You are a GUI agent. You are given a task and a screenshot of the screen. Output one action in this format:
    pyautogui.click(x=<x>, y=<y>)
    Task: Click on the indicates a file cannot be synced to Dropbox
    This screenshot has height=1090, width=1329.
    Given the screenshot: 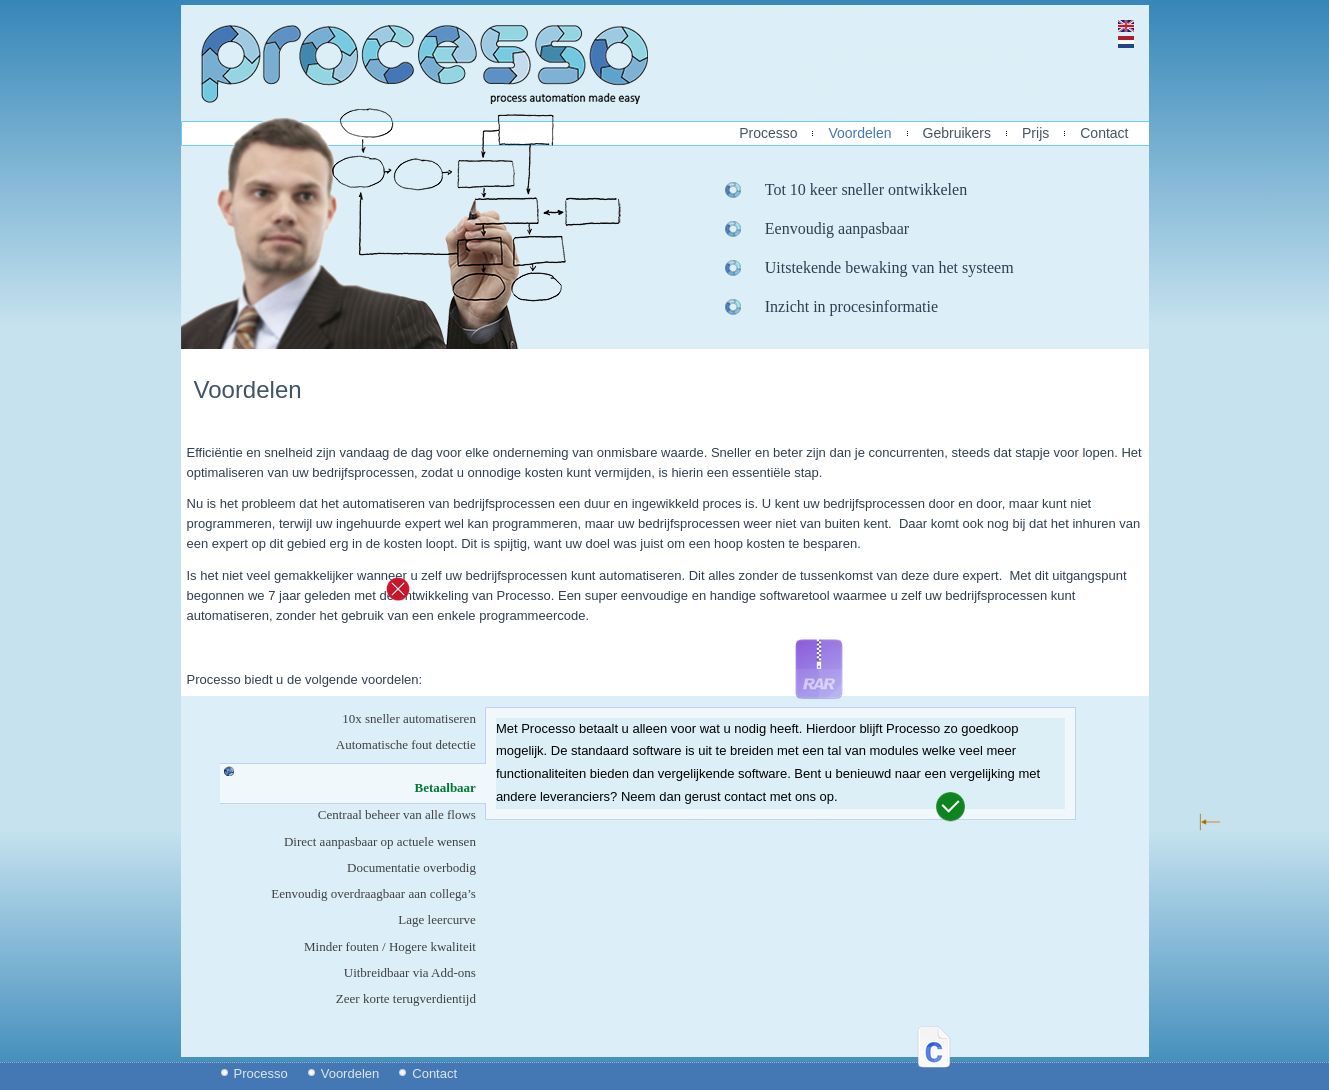 What is the action you would take?
    pyautogui.click(x=398, y=589)
    